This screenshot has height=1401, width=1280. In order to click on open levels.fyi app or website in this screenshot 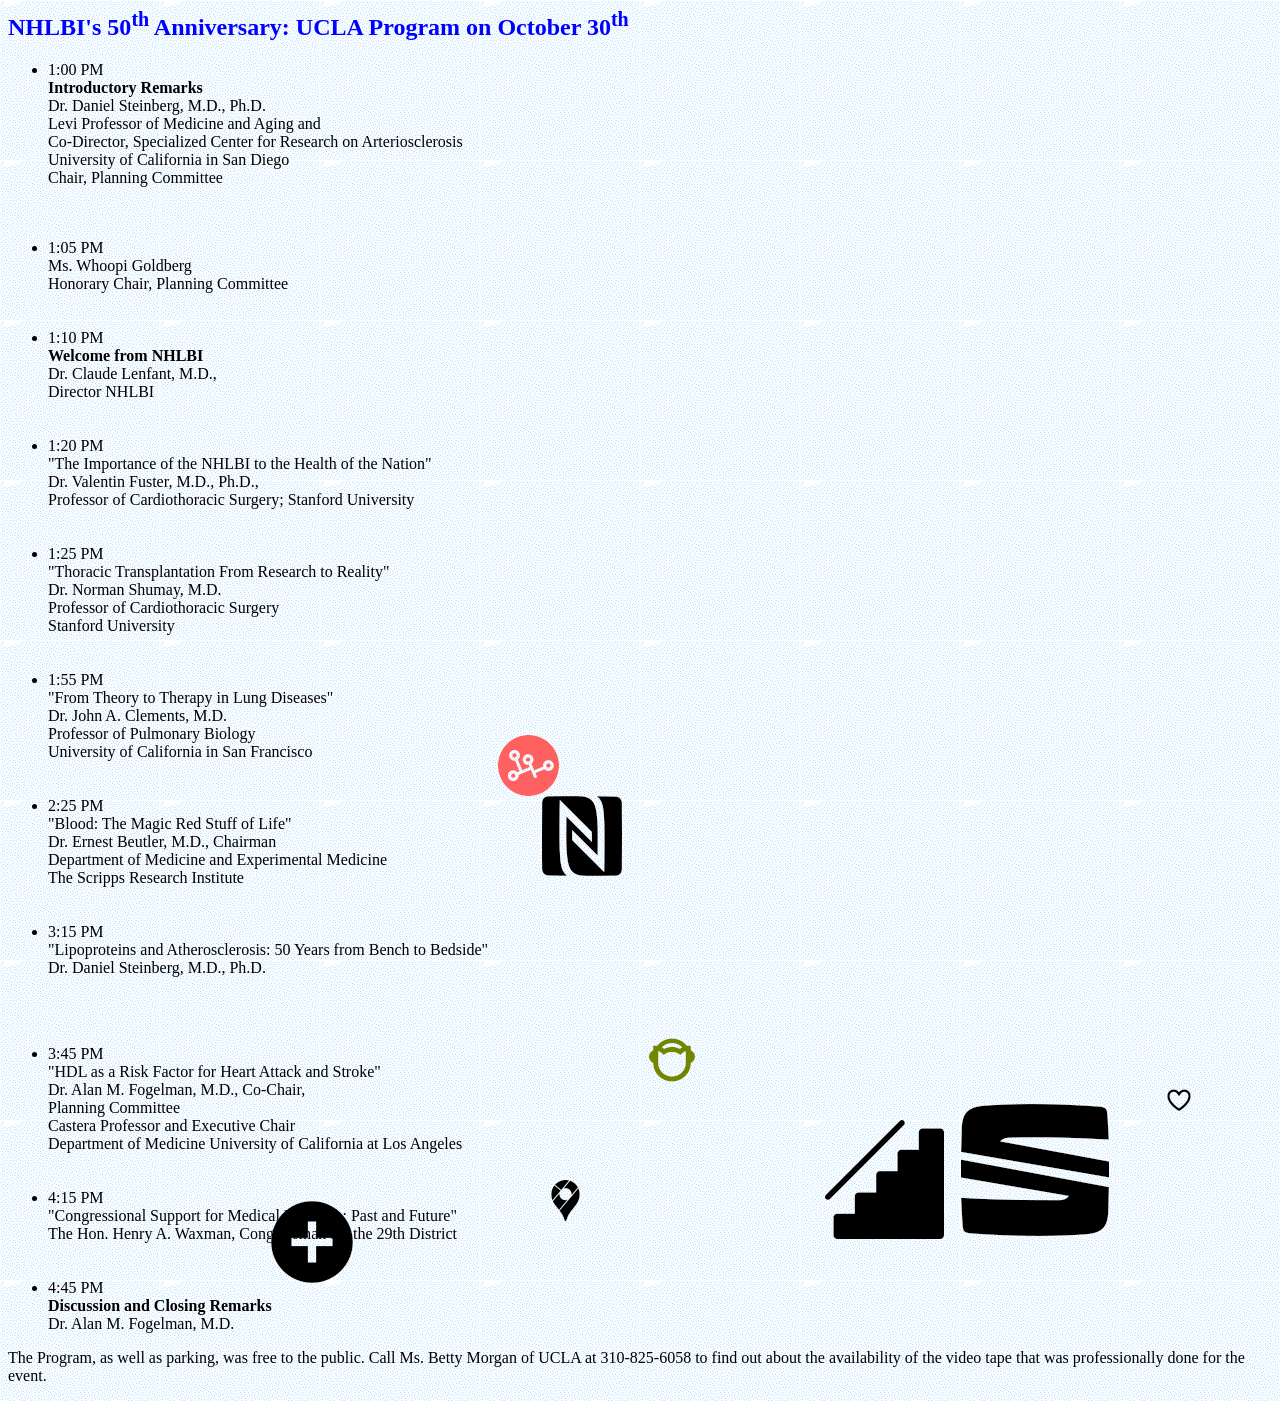, I will do `click(884, 1179)`.